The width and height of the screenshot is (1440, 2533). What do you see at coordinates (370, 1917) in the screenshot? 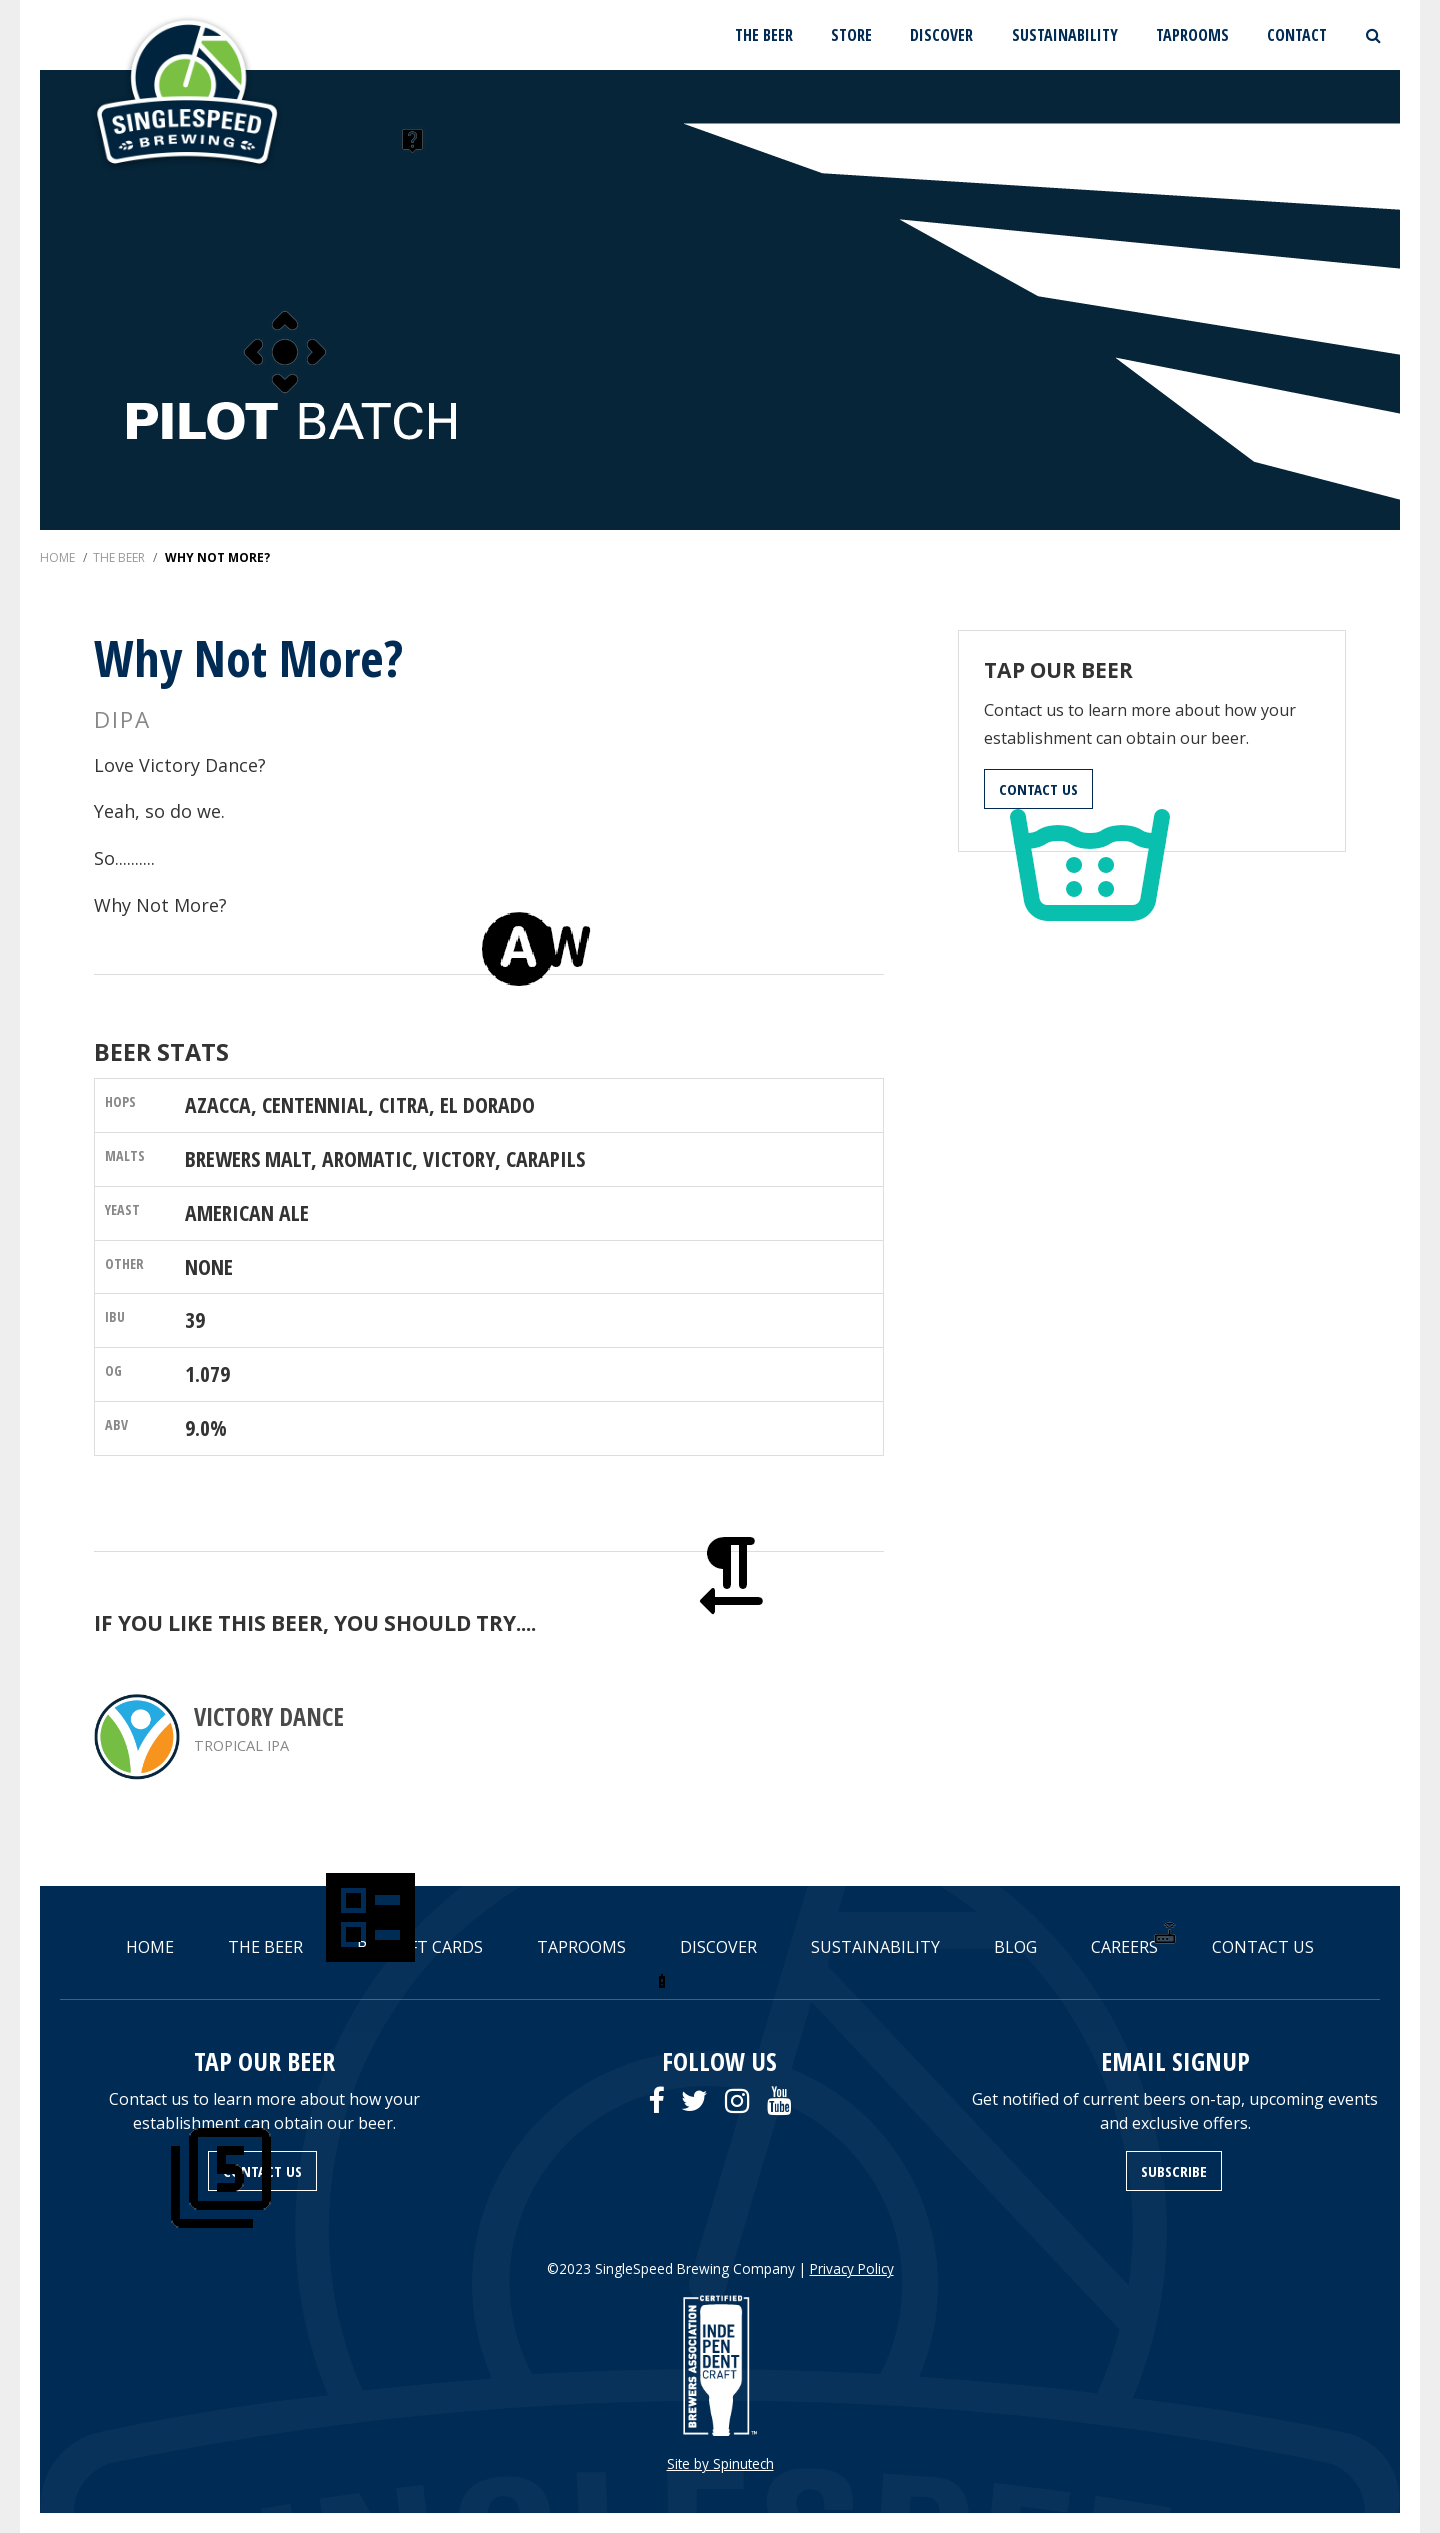
I see `view ballot or voting options` at bounding box center [370, 1917].